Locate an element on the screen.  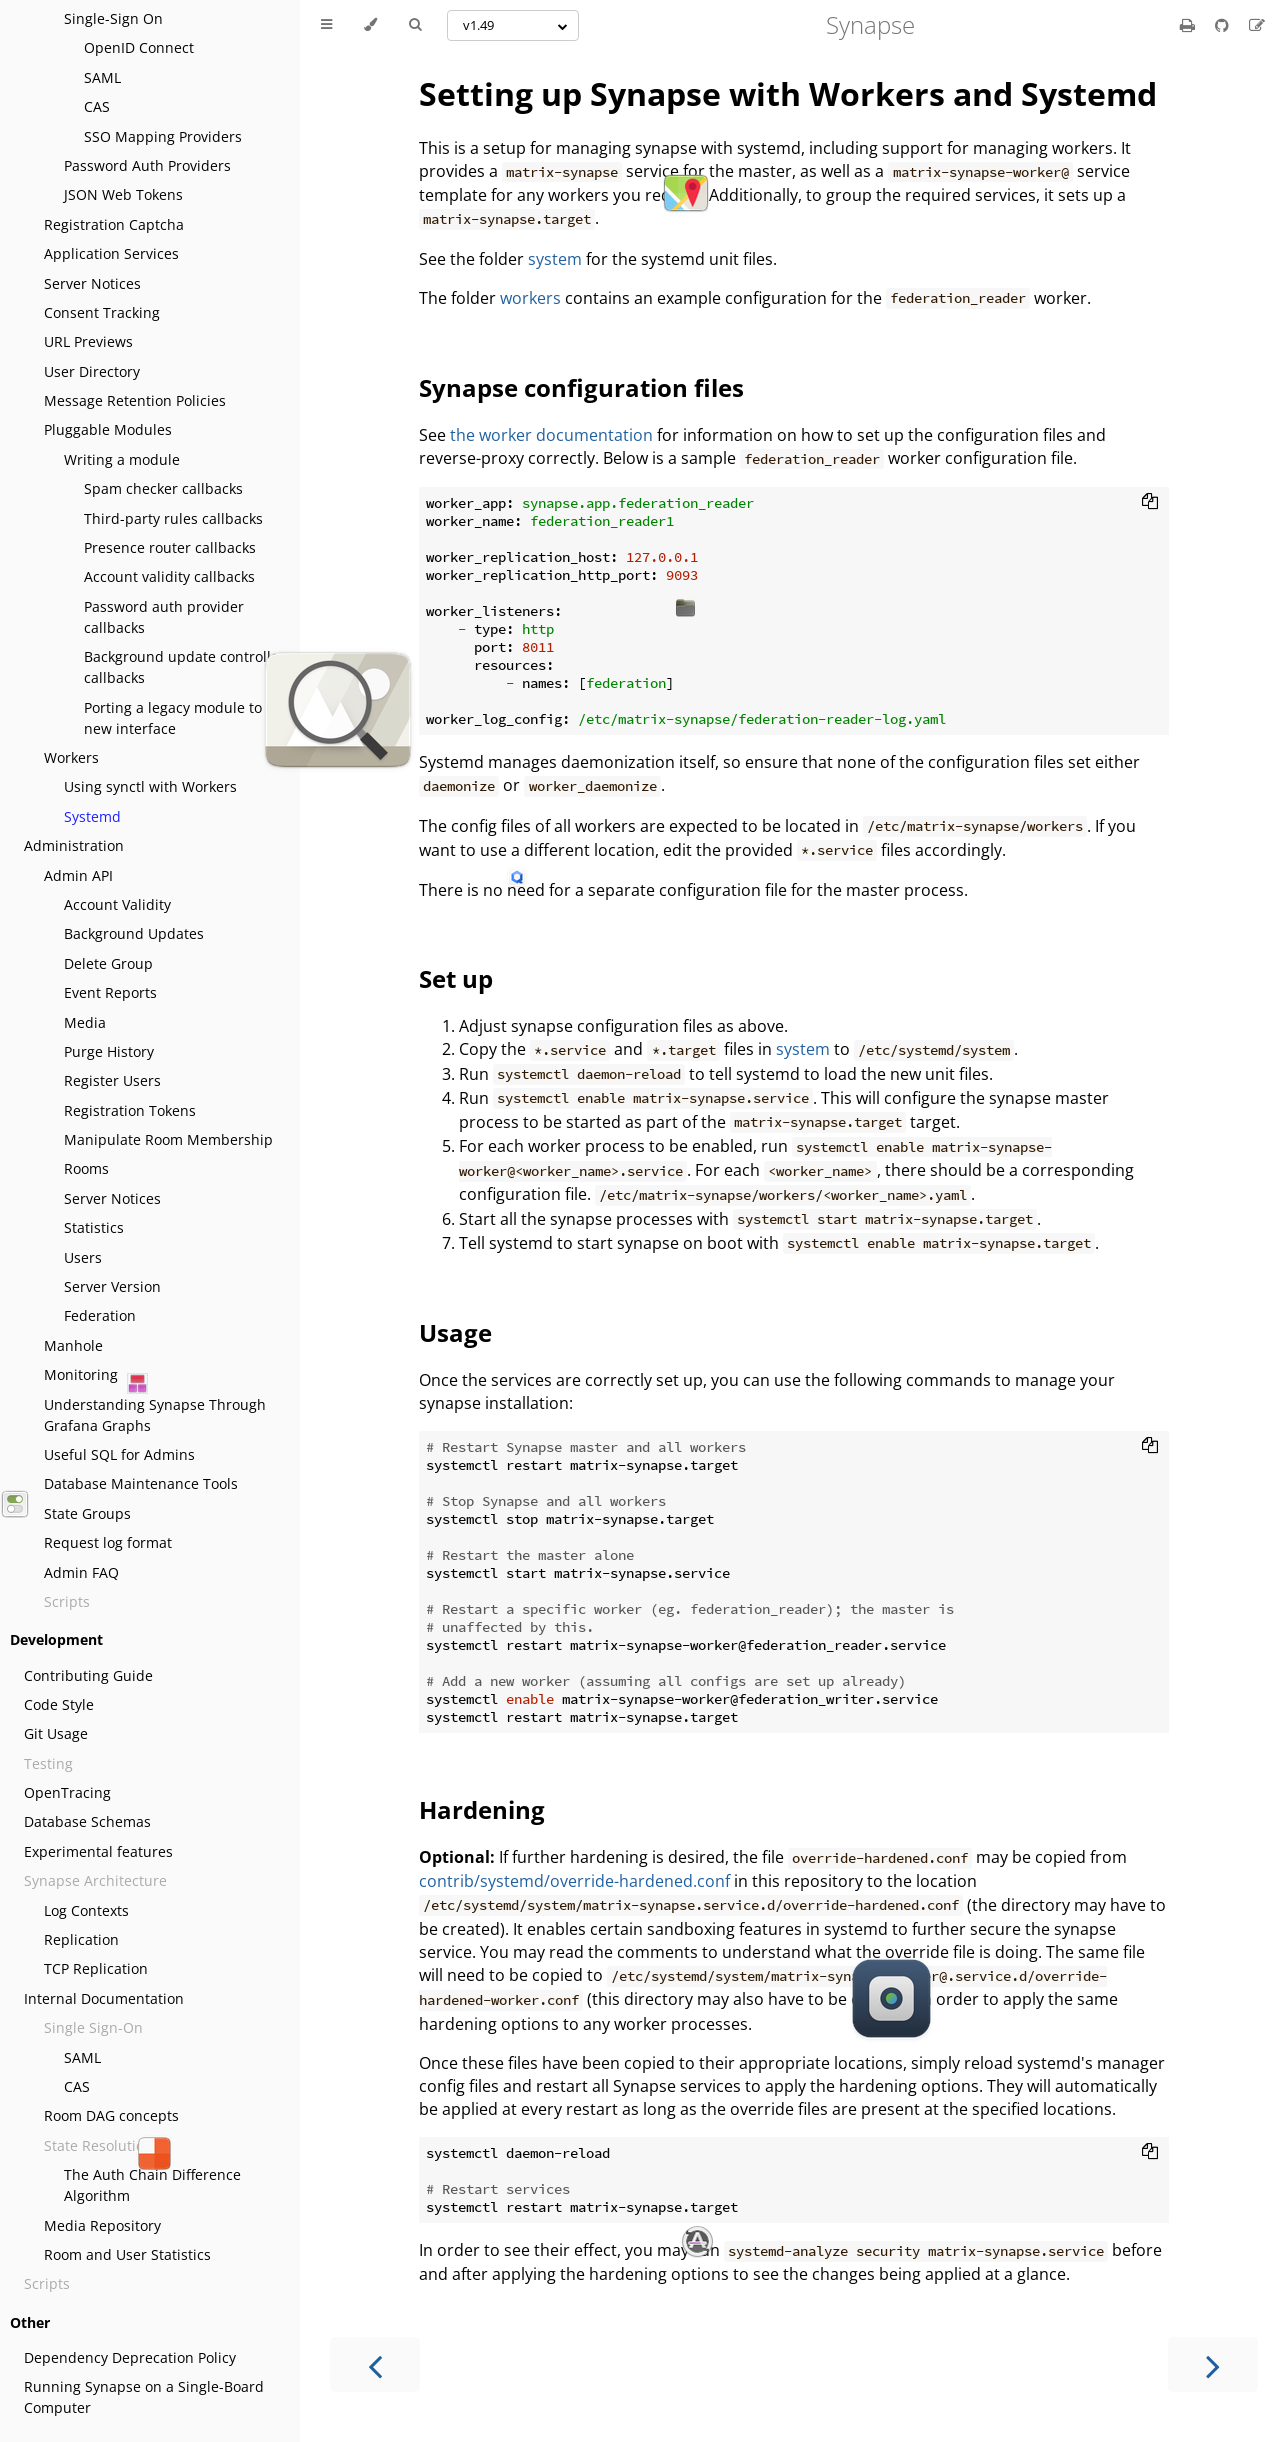
switch to the top-left workspace is located at coordinates (154, 2153).